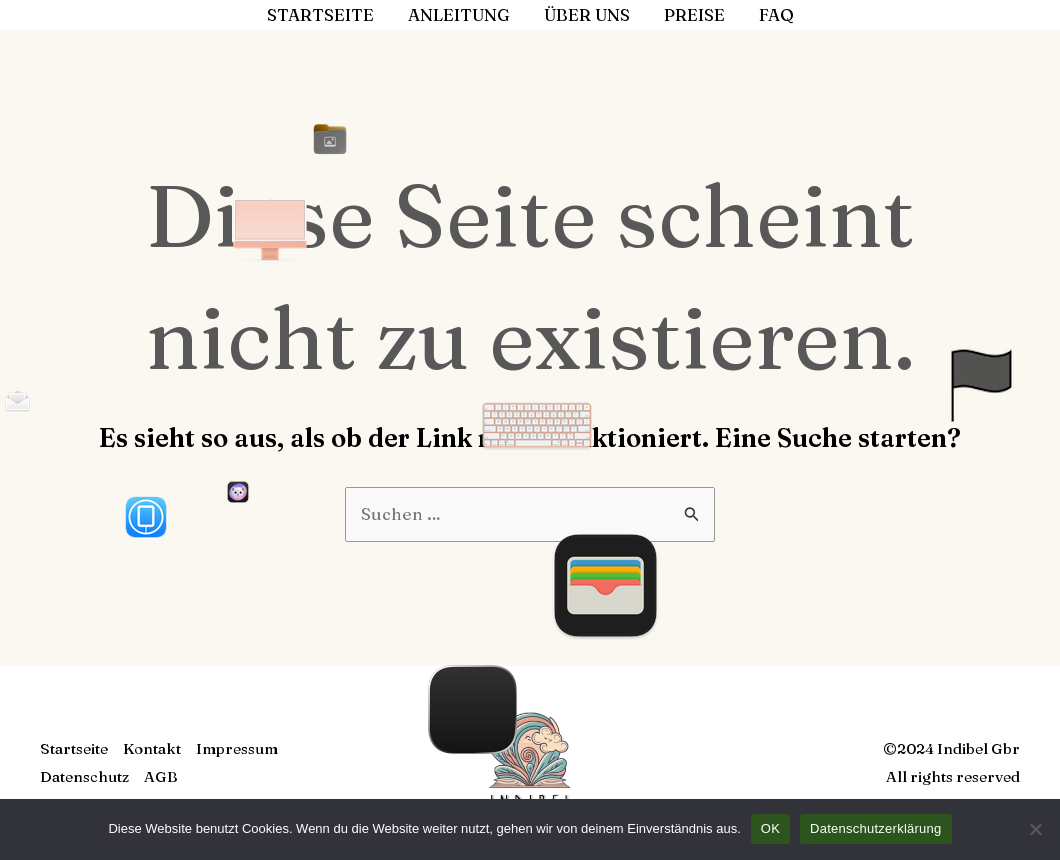 Image resolution: width=1060 pixels, height=860 pixels. What do you see at coordinates (472, 709) in the screenshot?
I see `blank app icon template for customization` at bounding box center [472, 709].